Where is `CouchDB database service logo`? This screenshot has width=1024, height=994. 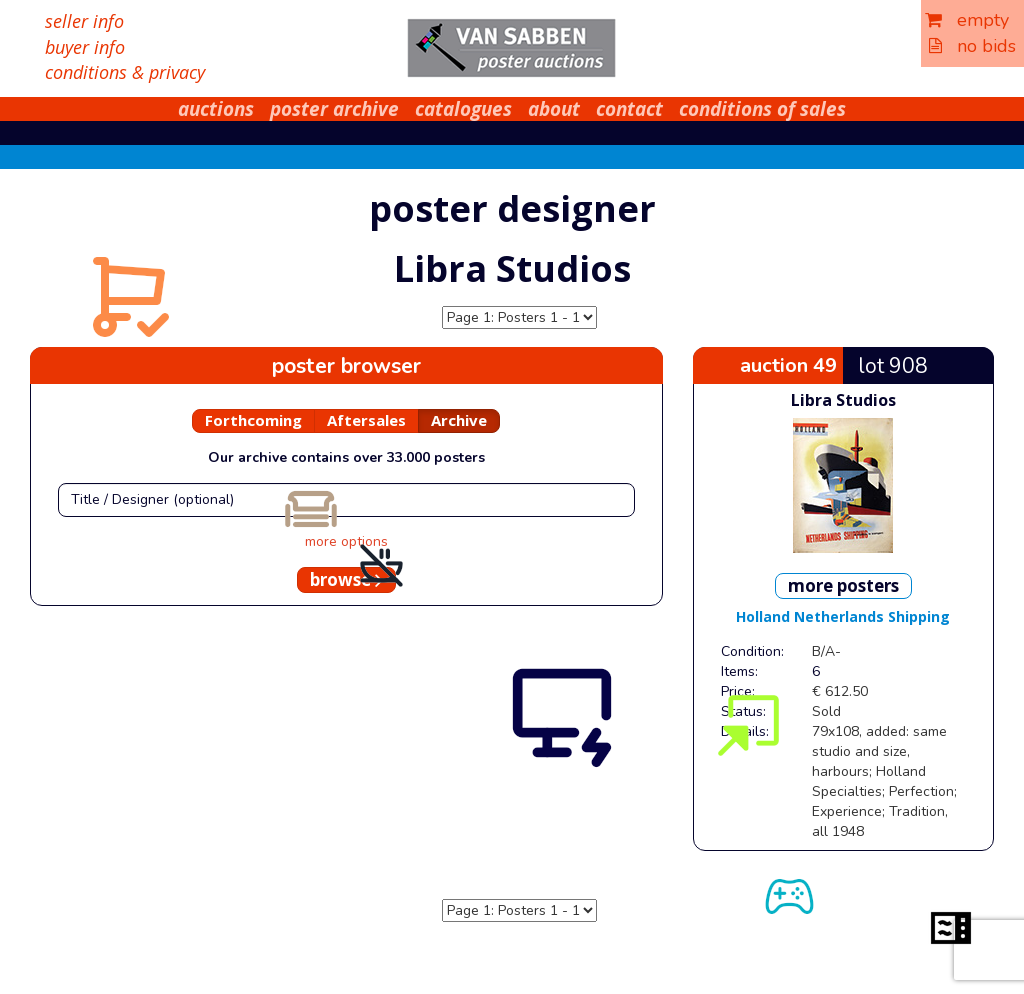
CouchDB database service logo is located at coordinates (311, 509).